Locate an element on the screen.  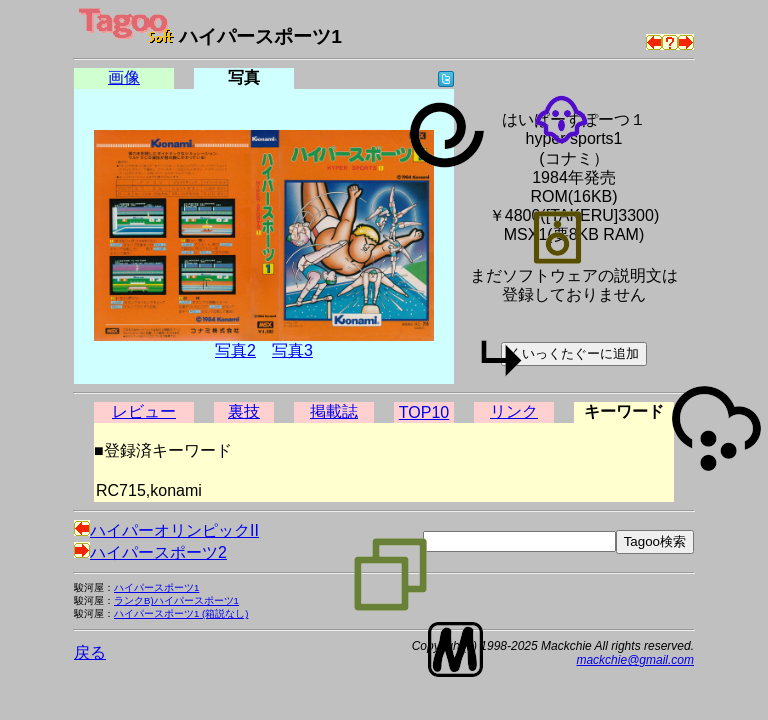
open MangaUpdates website or app is located at coordinates (455, 649).